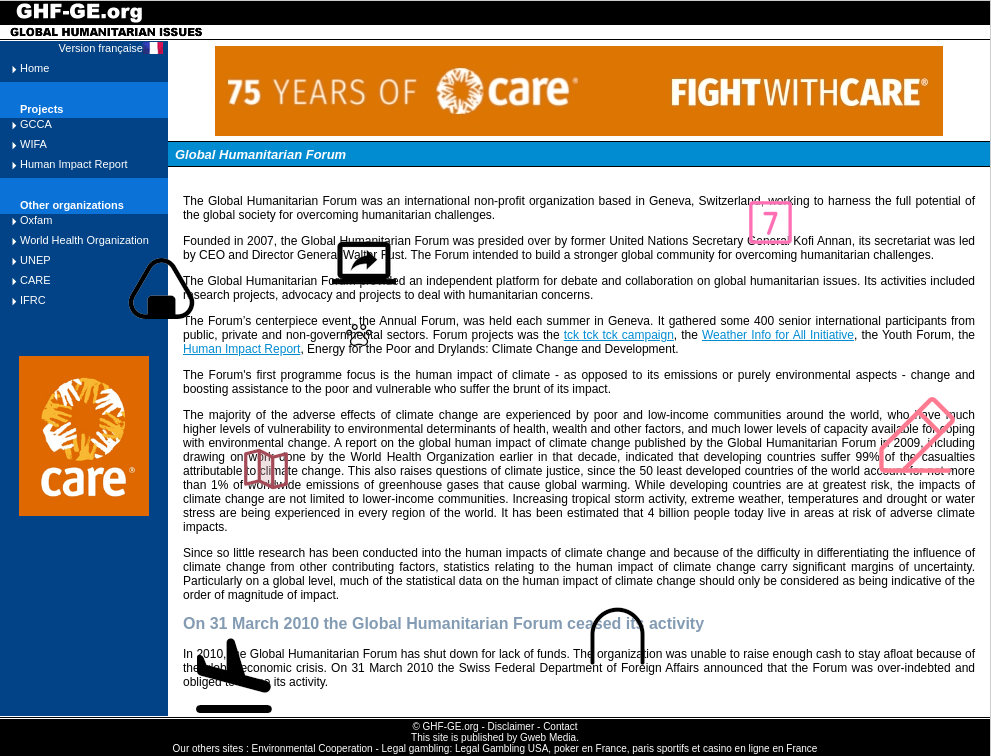  I want to click on food or restaurant category indicator, so click(161, 288).